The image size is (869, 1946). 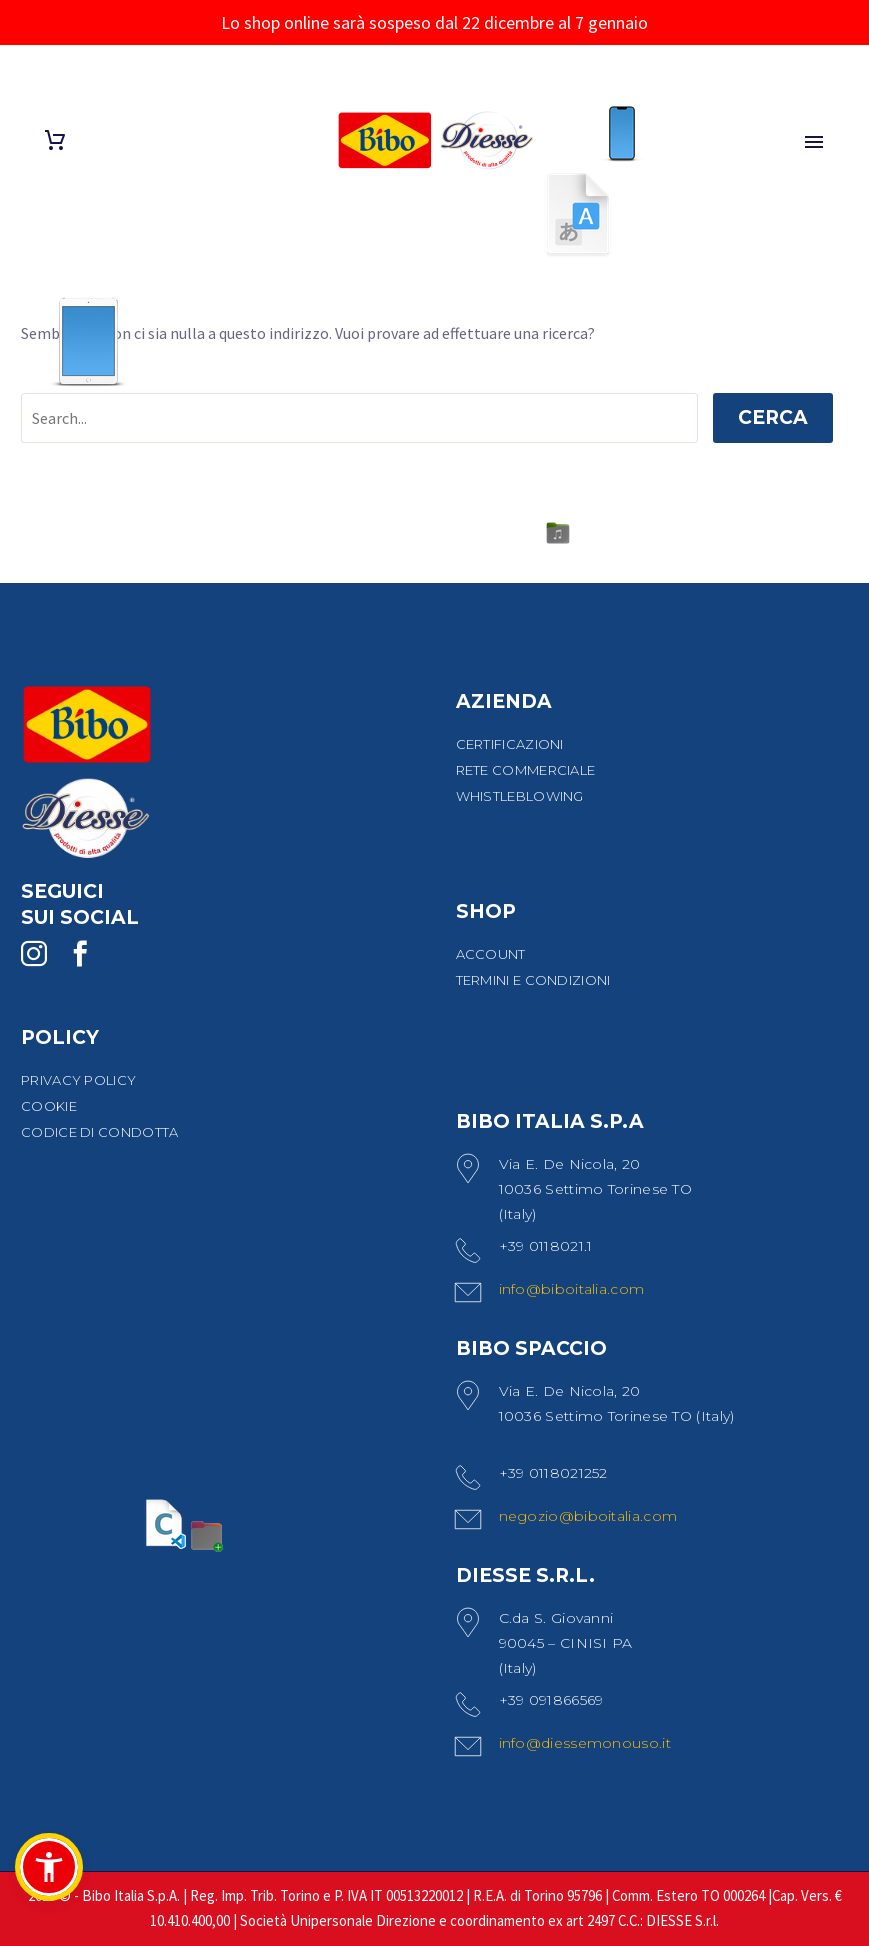 What do you see at coordinates (206, 1535) in the screenshot?
I see `create a new folder` at bounding box center [206, 1535].